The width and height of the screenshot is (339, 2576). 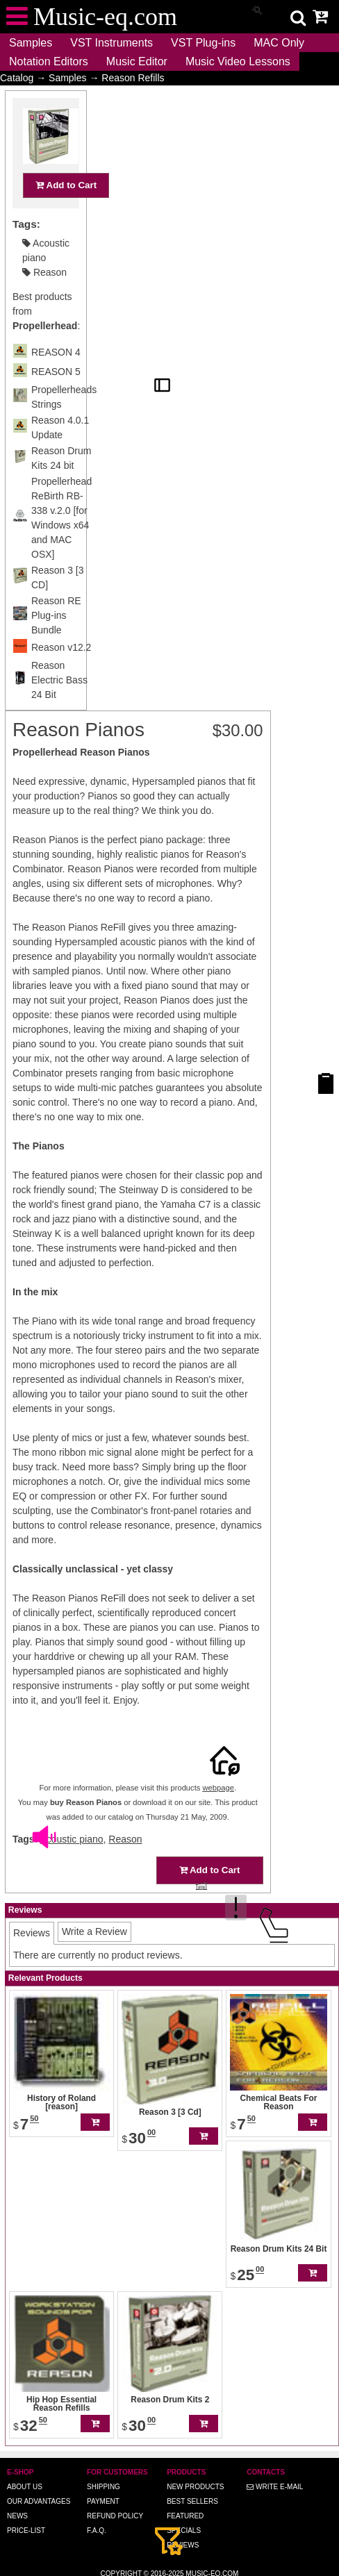 I want to click on copy to clipboard, so click(x=326, y=1083).